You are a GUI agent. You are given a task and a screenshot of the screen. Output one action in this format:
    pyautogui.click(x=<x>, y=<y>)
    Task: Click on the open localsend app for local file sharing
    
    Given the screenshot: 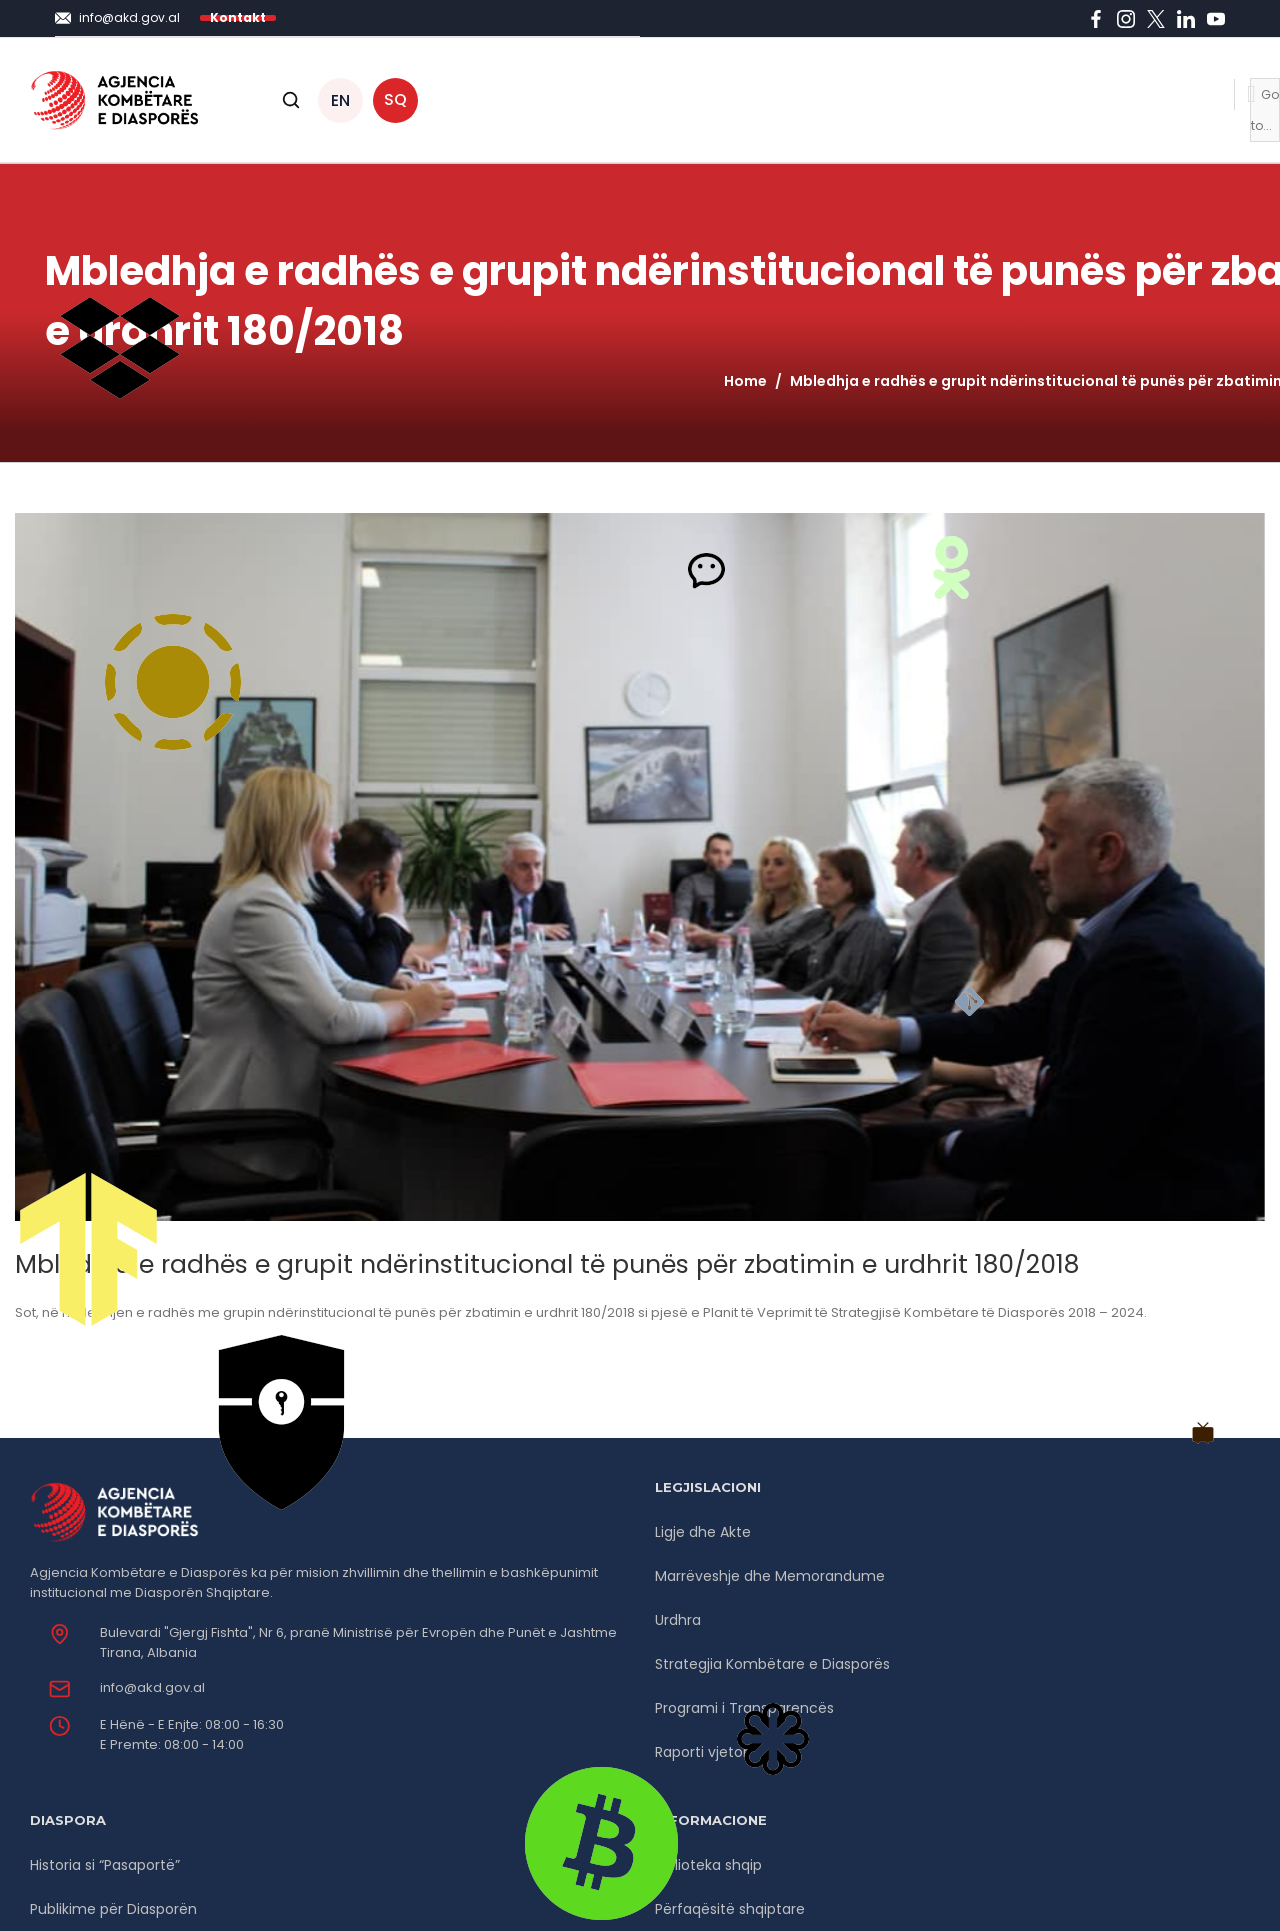 What is the action you would take?
    pyautogui.click(x=173, y=682)
    